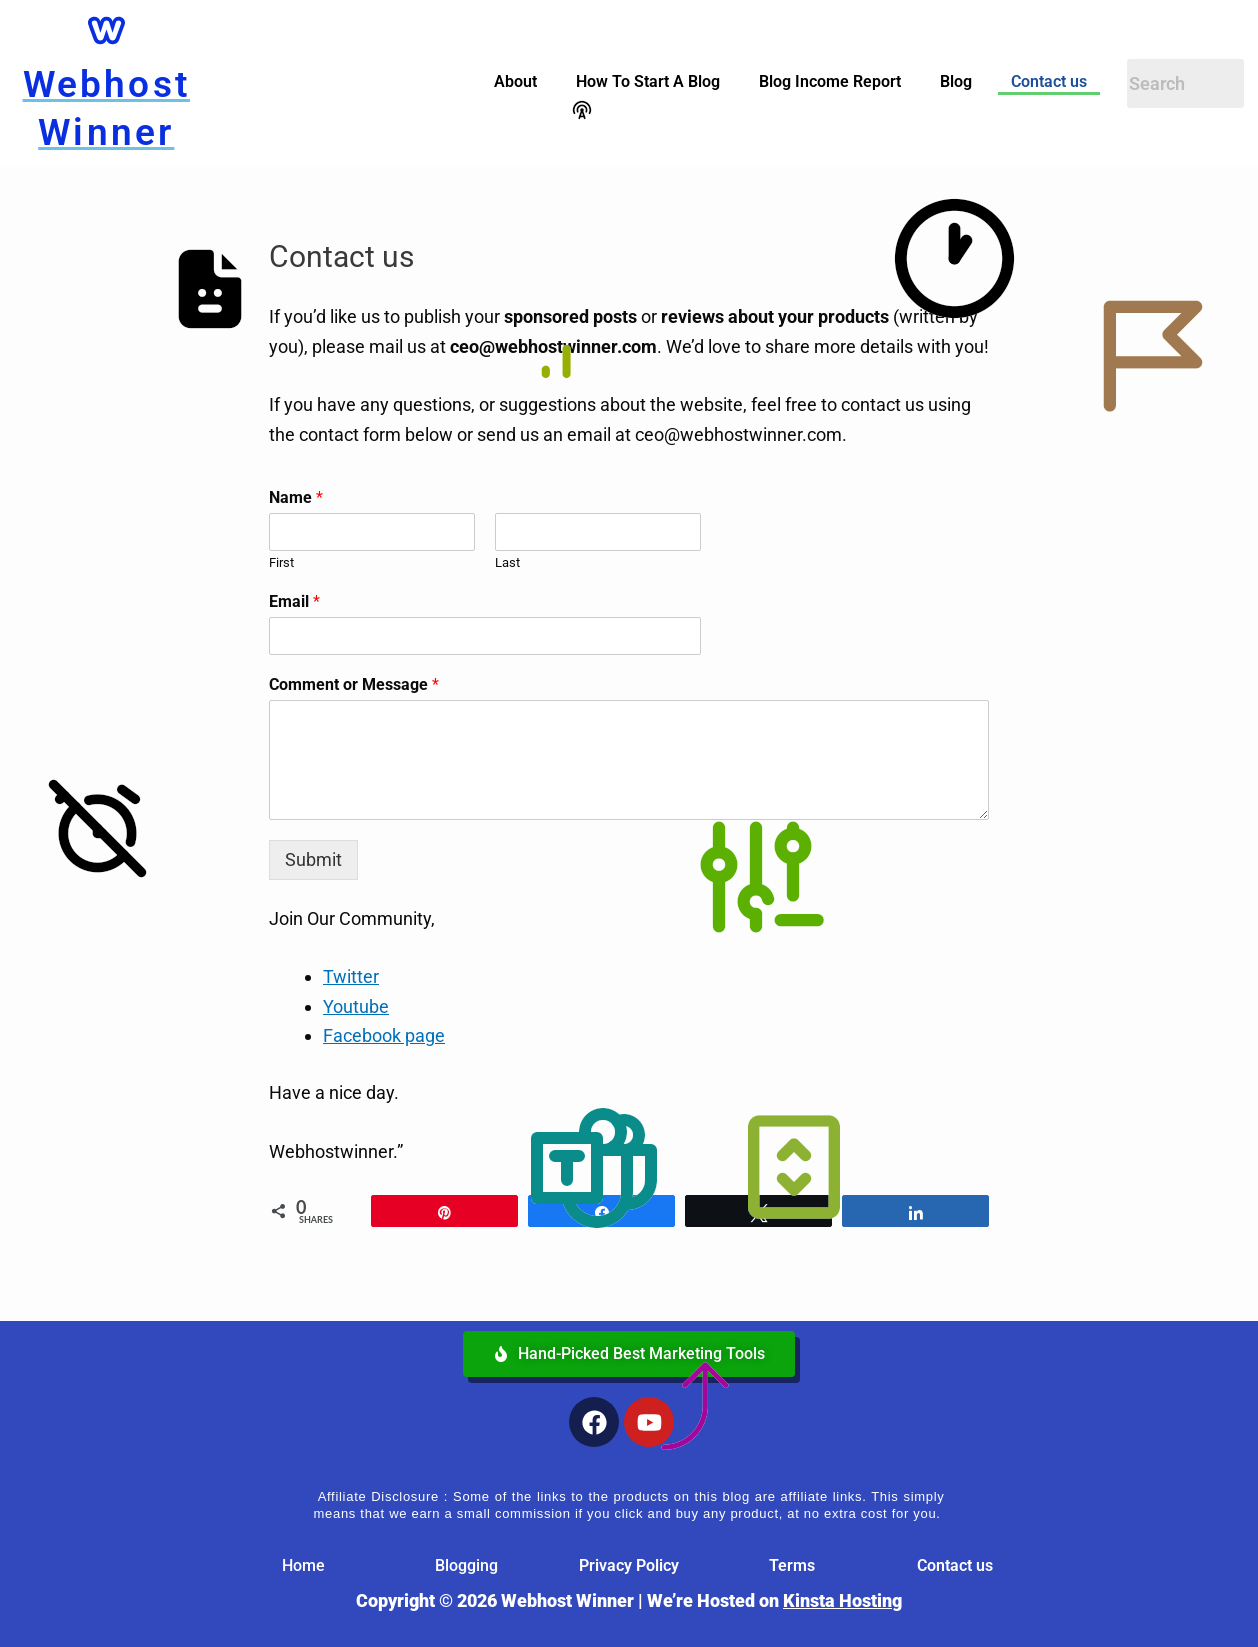 Image resolution: width=1258 pixels, height=1647 pixels. What do you see at coordinates (582, 110) in the screenshot?
I see `access broadcast or transmission settings` at bounding box center [582, 110].